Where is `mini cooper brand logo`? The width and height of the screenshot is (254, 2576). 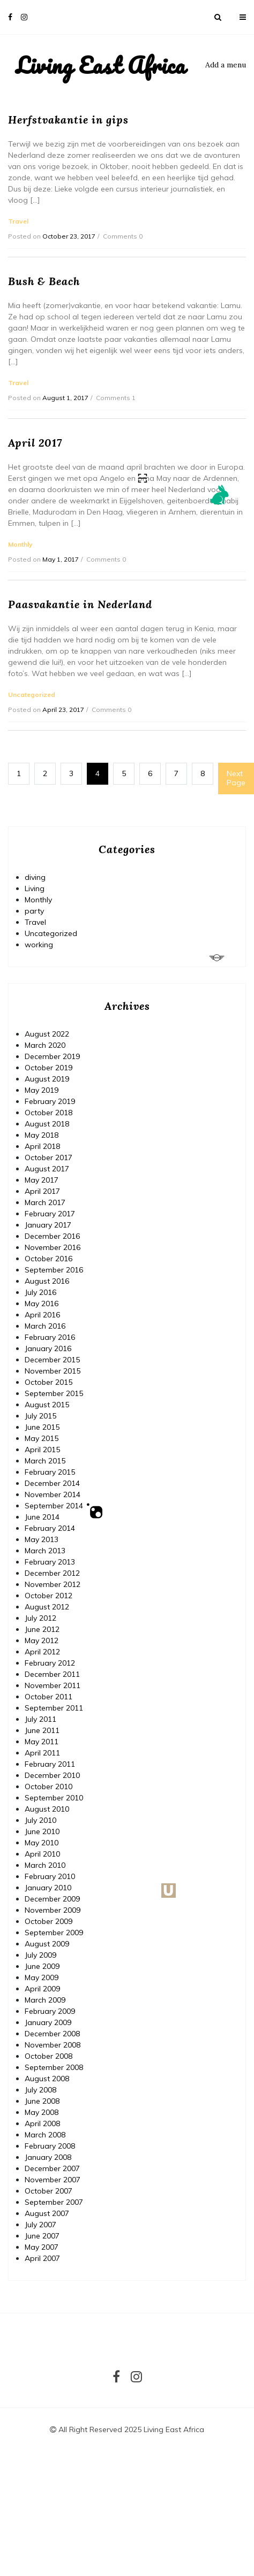 mini cooper brand logo is located at coordinates (216, 957).